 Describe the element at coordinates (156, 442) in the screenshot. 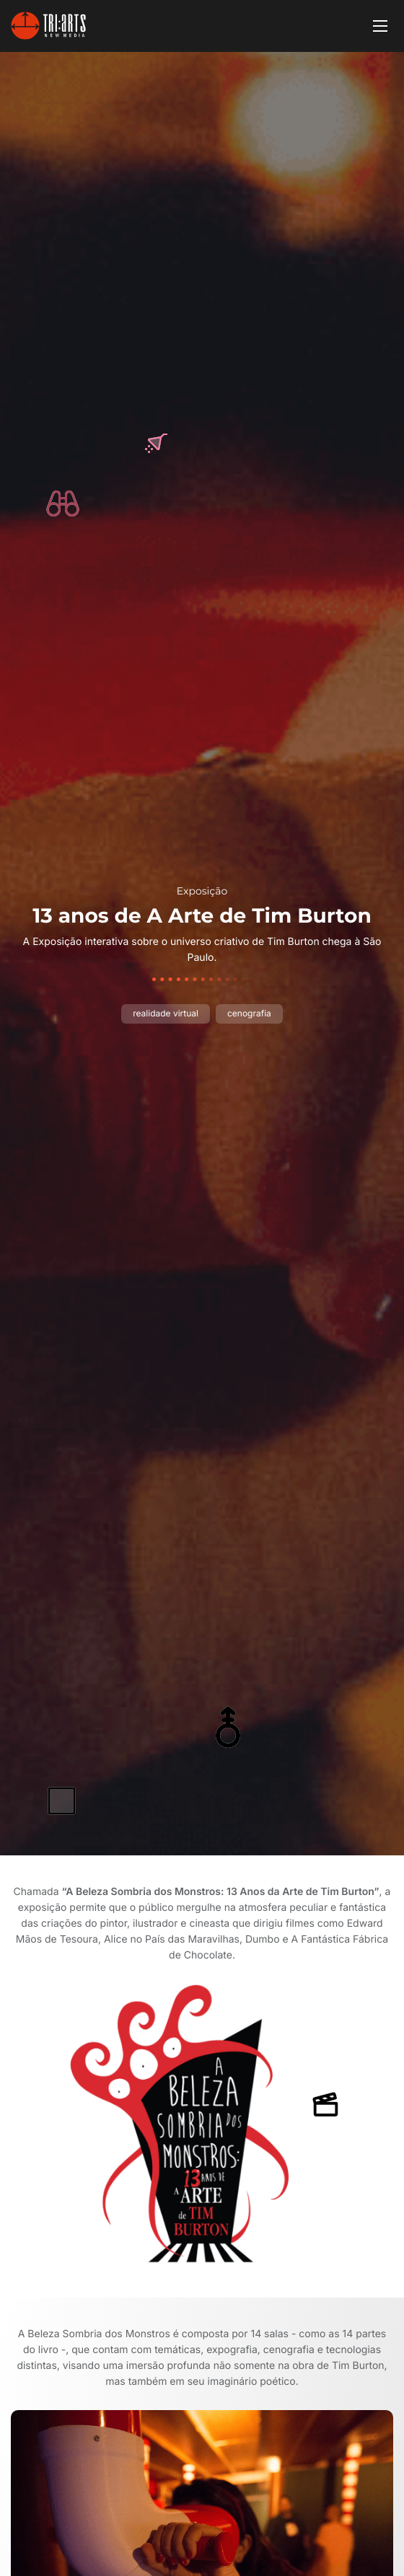

I see `filter or sort content` at that location.